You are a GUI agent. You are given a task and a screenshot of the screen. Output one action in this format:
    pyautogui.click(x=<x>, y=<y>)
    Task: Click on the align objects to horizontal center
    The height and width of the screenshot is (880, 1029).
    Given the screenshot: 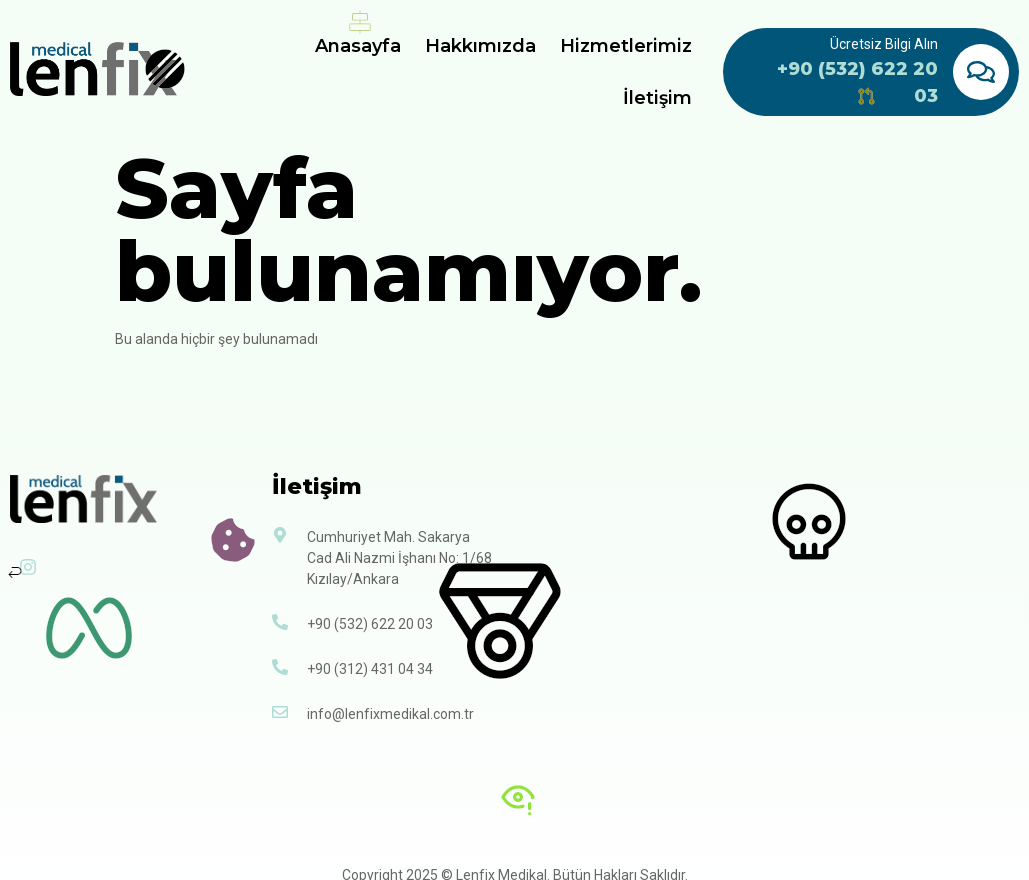 What is the action you would take?
    pyautogui.click(x=360, y=22)
    